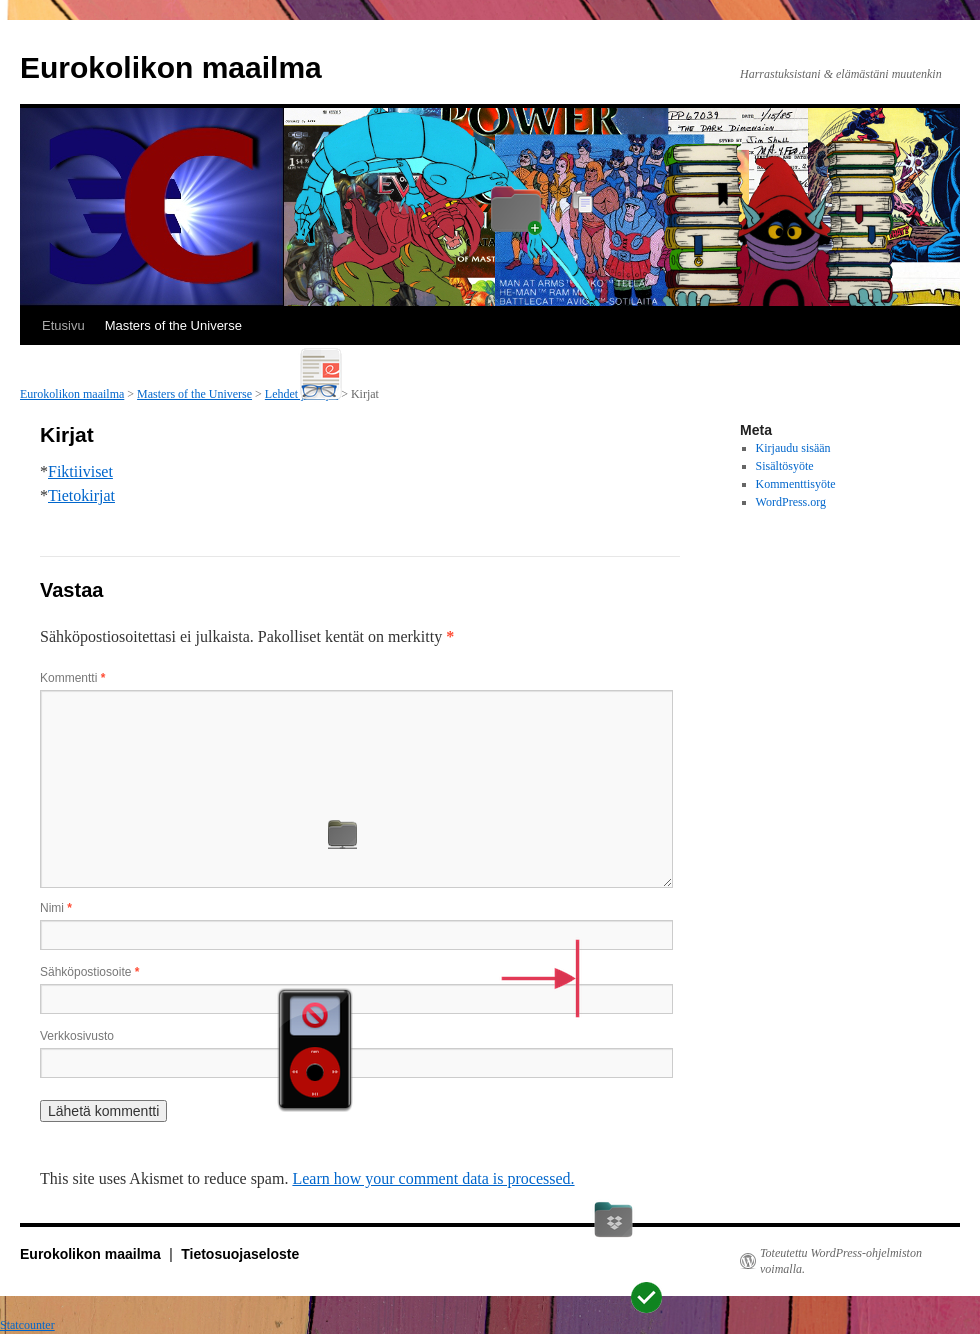  Describe the element at coordinates (342, 834) in the screenshot. I see `access files stored on a remote server` at that location.